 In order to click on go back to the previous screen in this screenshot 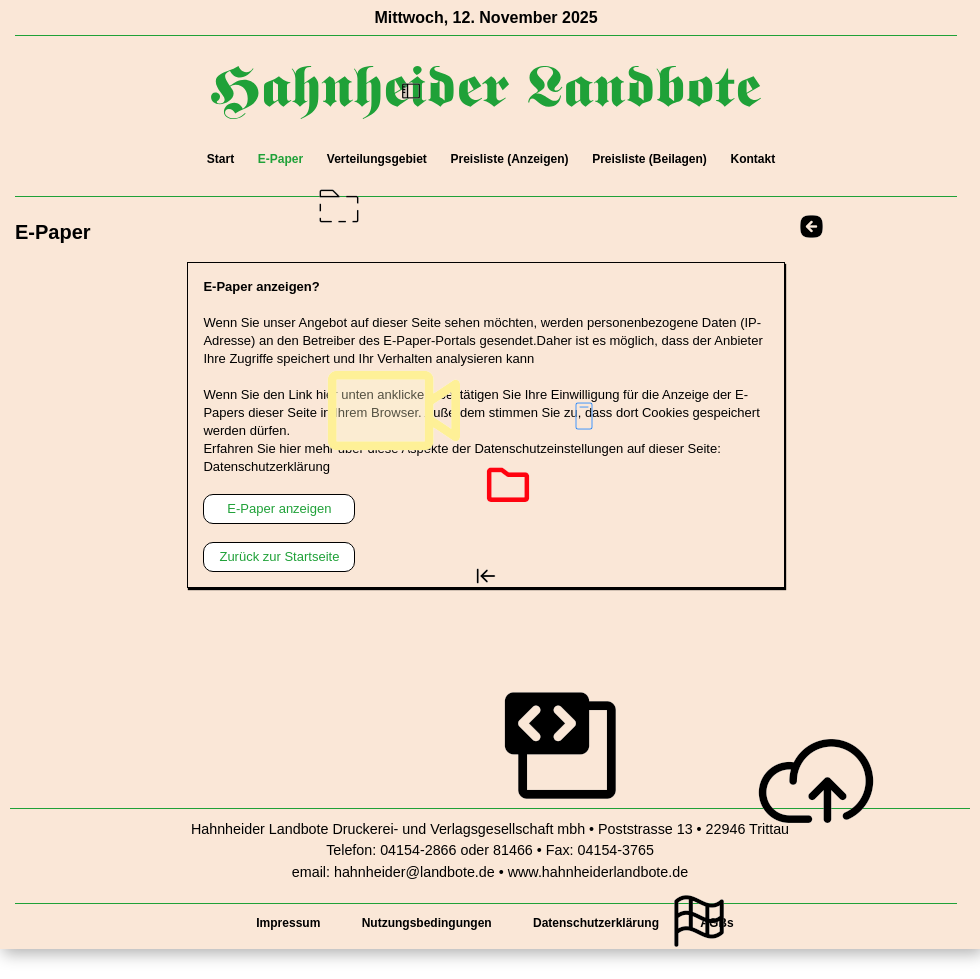, I will do `click(811, 226)`.